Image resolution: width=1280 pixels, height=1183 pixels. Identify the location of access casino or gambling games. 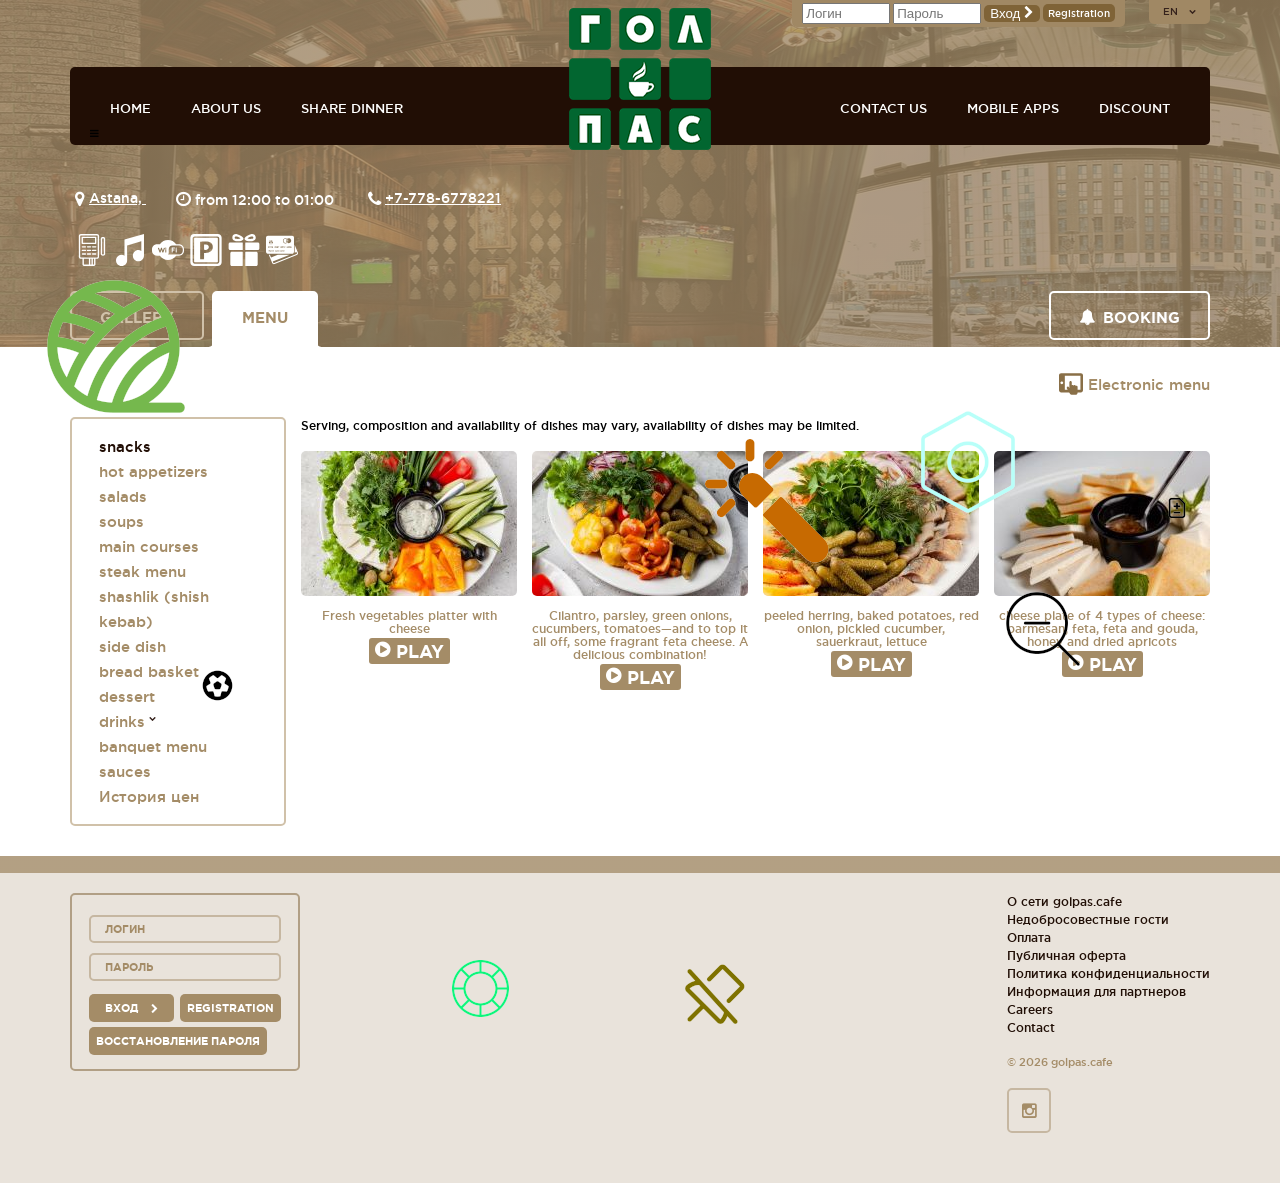
(480, 988).